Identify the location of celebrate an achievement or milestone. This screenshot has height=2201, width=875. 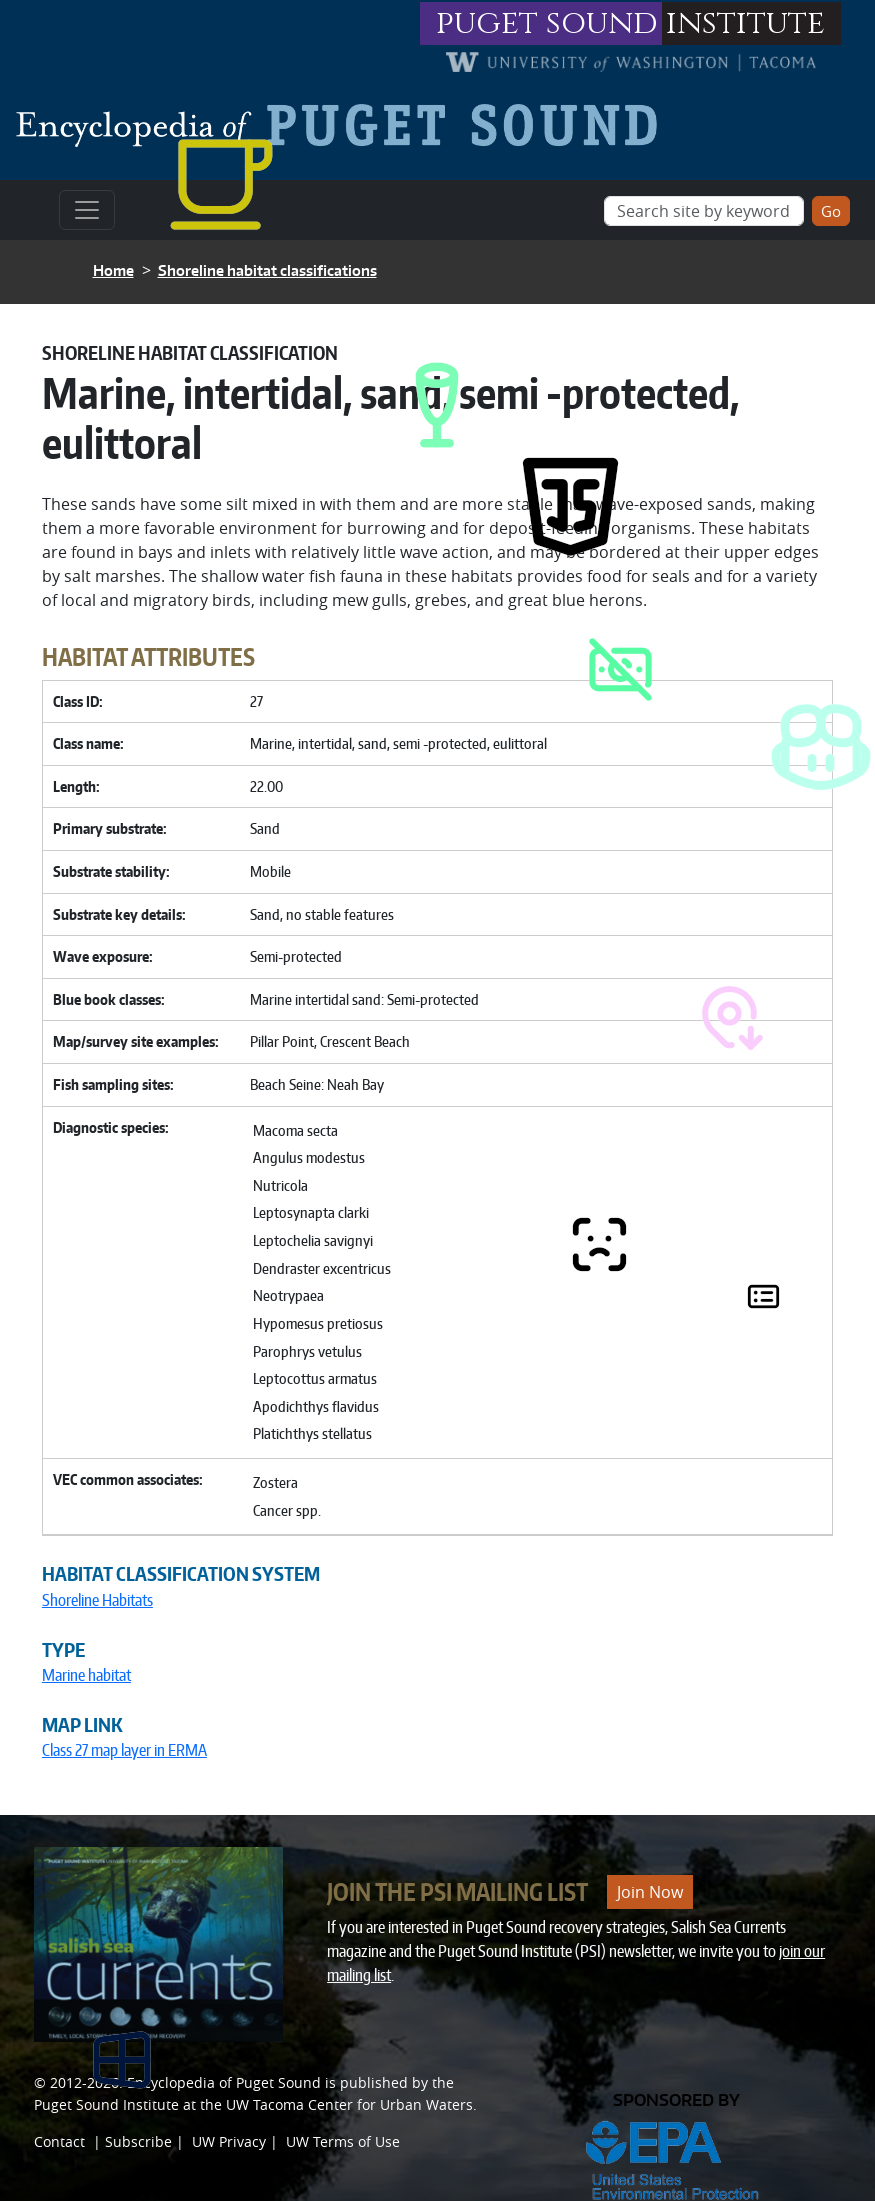
(437, 405).